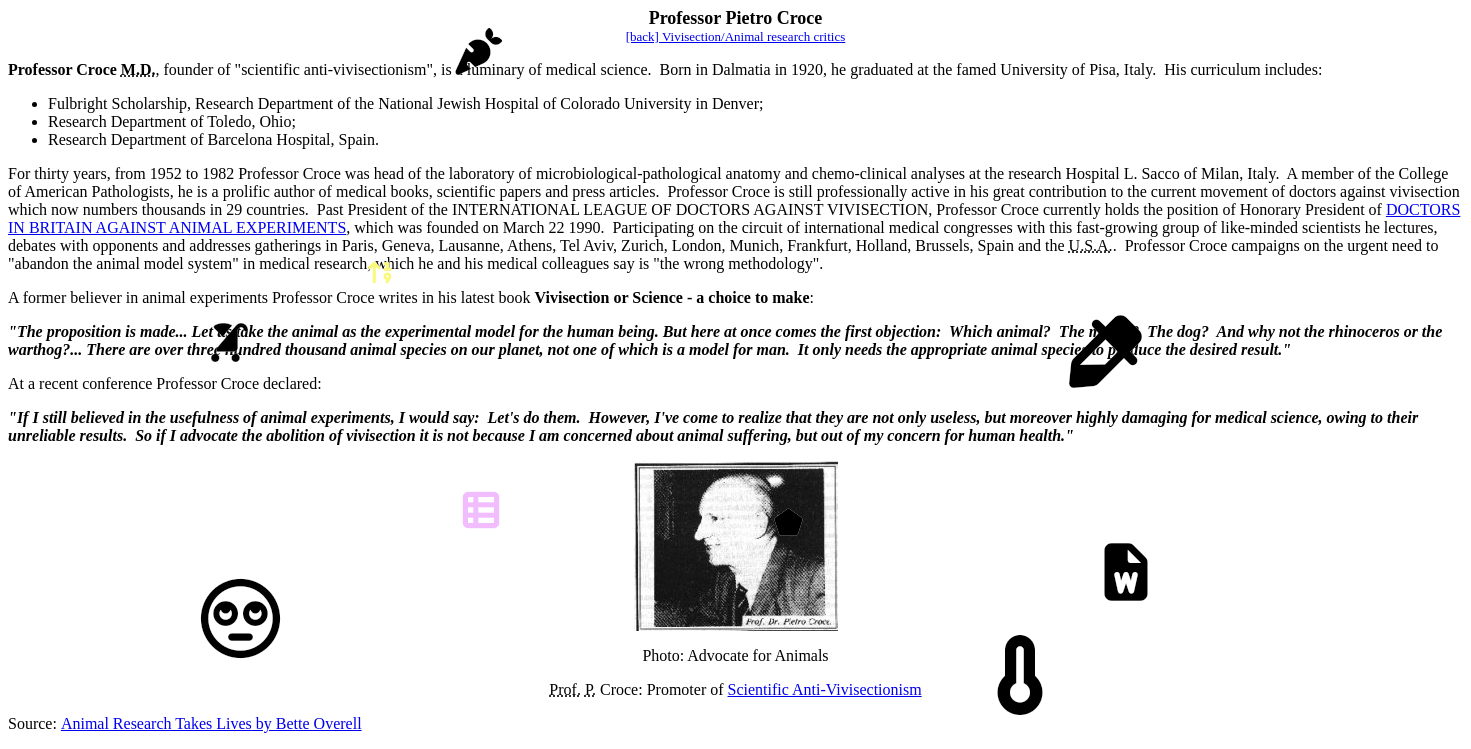 Image resolution: width=1471 pixels, height=749 pixels. I want to click on indicates a pentagon-shaped category or tag, so click(788, 522).